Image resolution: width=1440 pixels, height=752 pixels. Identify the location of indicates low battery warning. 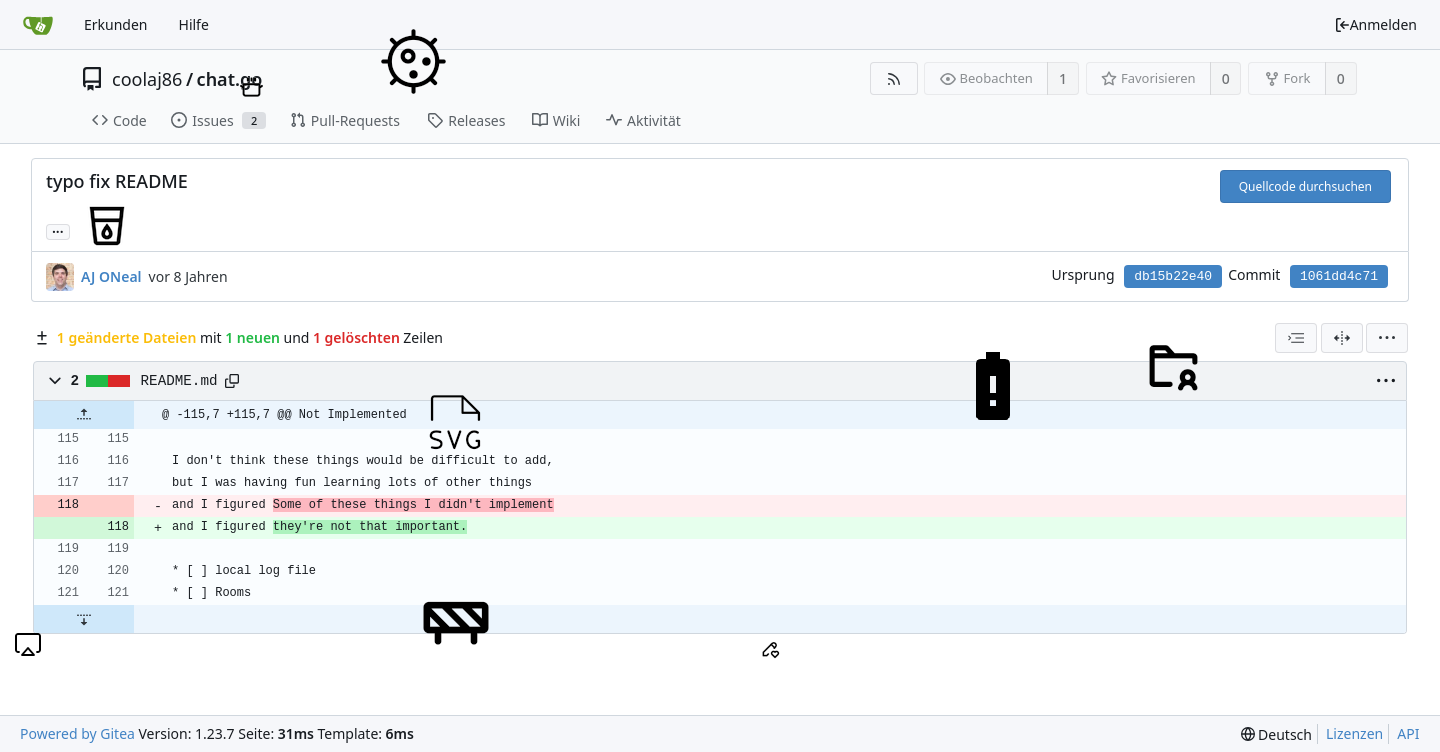
(993, 386).